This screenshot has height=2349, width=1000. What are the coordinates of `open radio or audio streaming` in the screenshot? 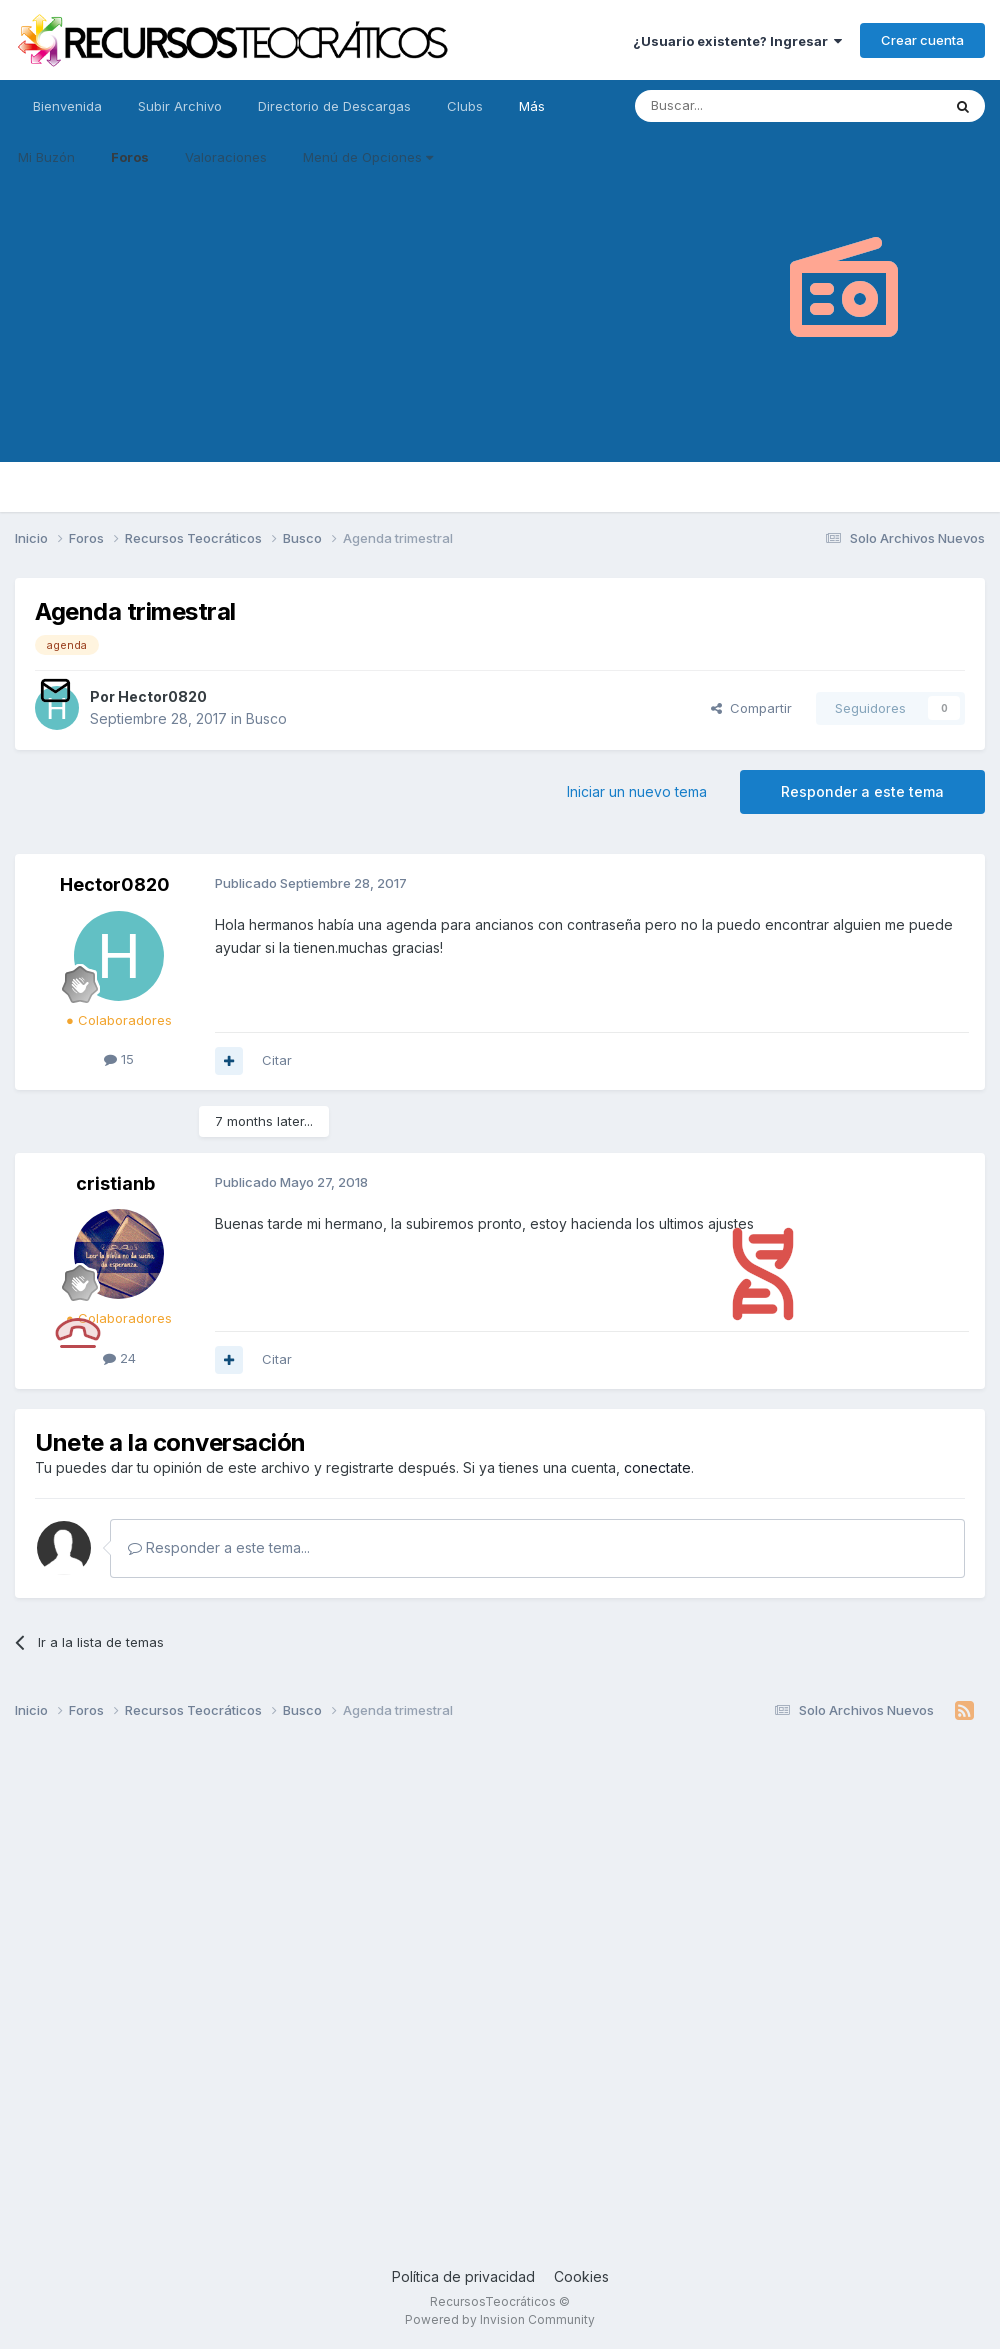 It's located at (844, 295).